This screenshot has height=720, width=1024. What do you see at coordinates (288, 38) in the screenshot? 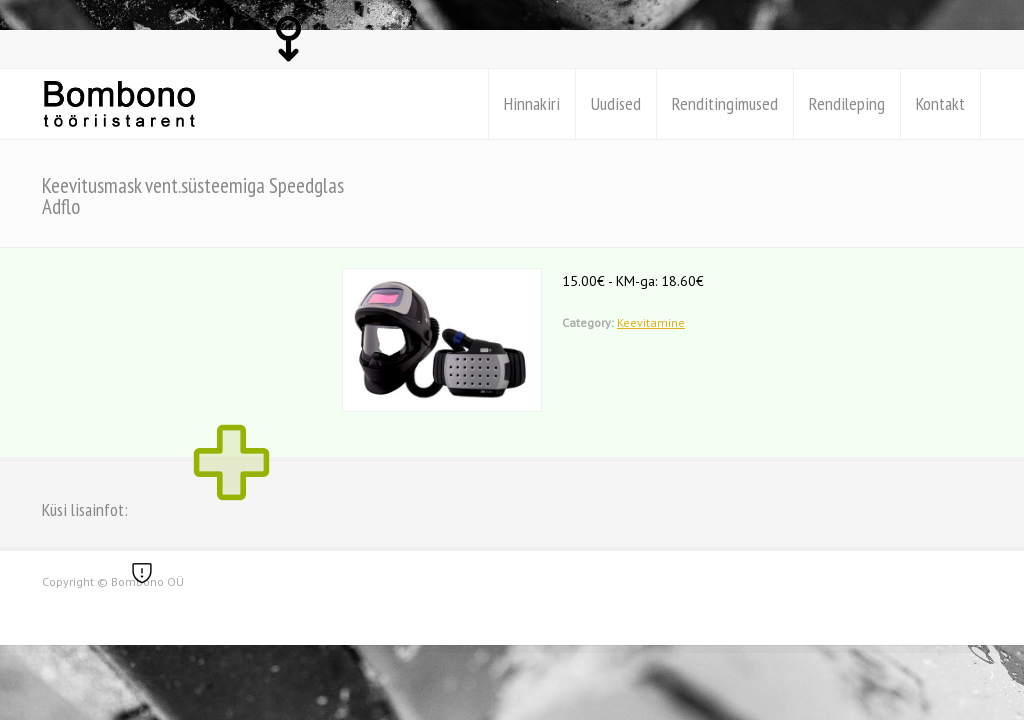
I see `swipe down gesture indicator` at bounding box center [288, 38].